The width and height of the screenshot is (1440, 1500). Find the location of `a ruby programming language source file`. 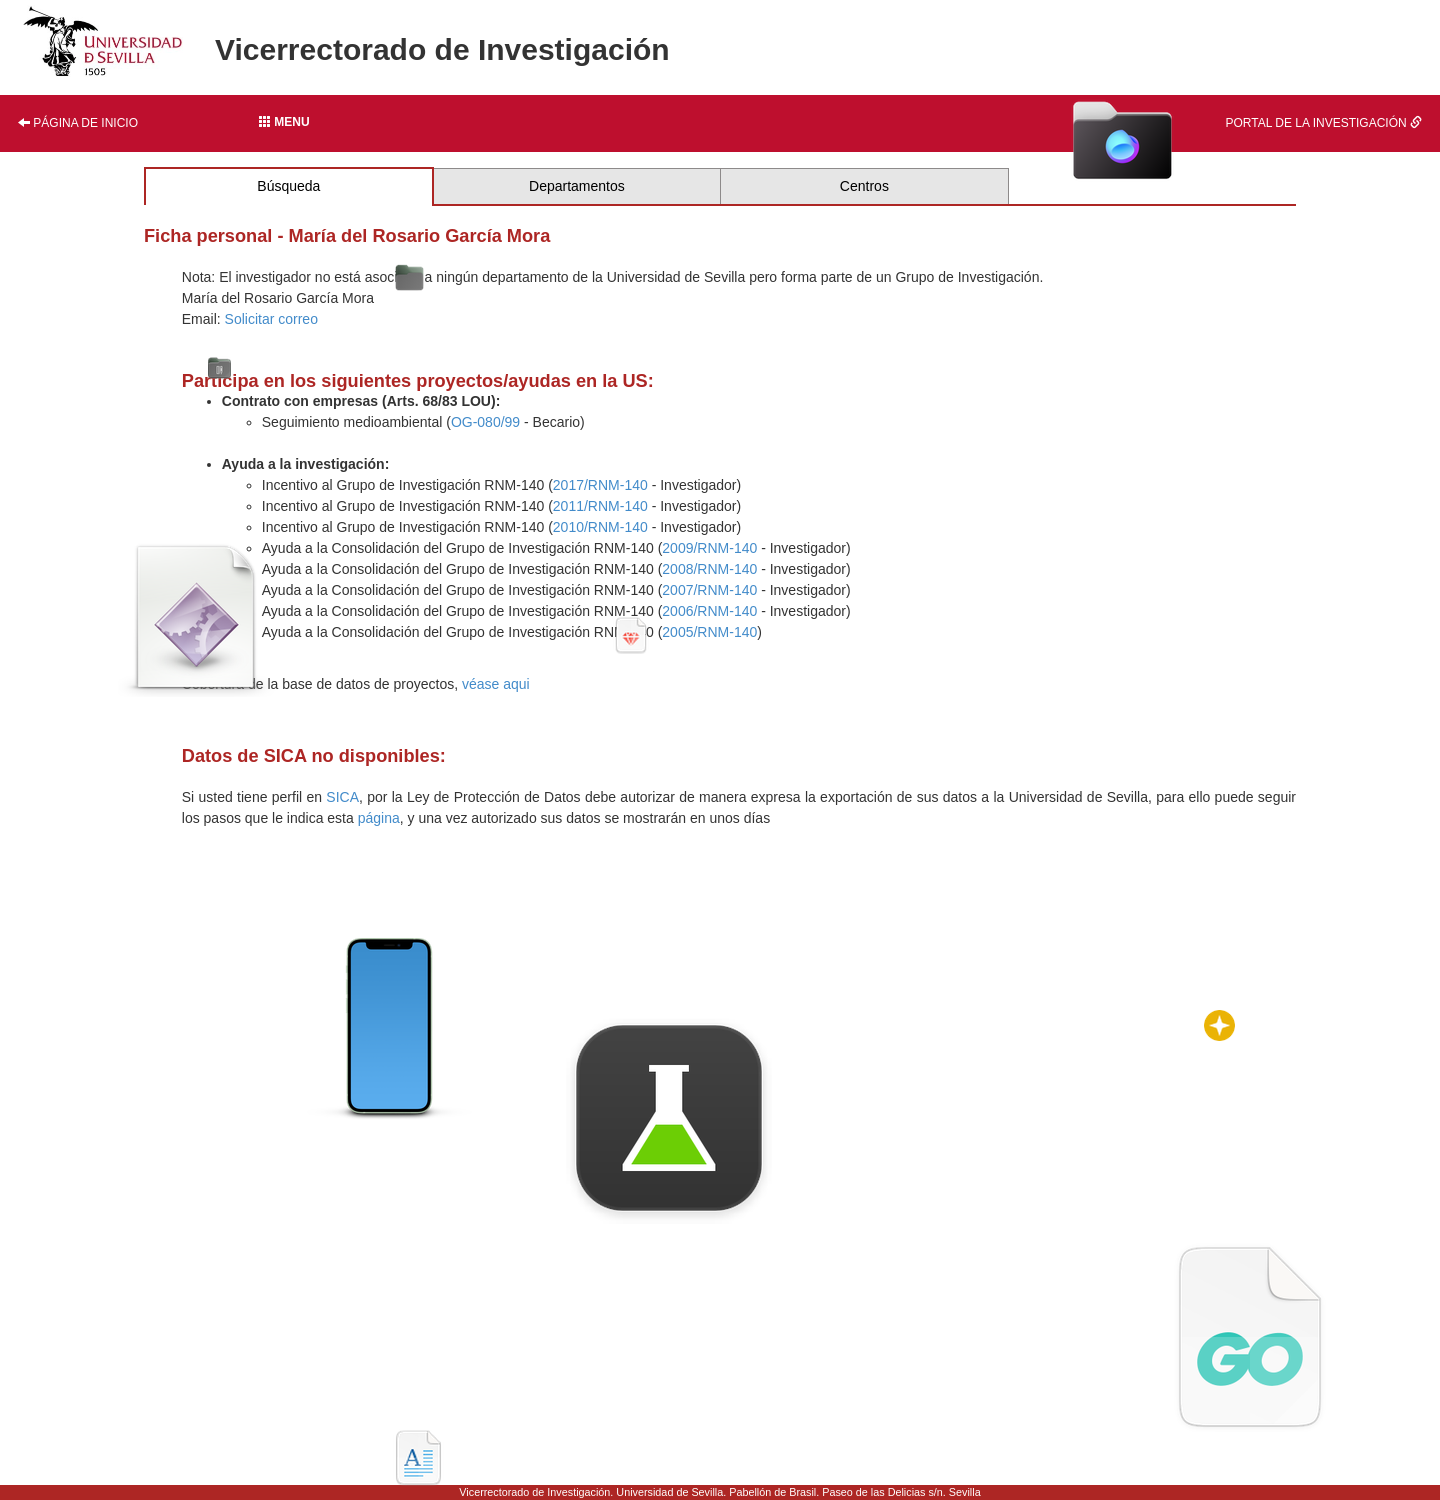

a ruby programming language source file is located at coordinates (631, 635).